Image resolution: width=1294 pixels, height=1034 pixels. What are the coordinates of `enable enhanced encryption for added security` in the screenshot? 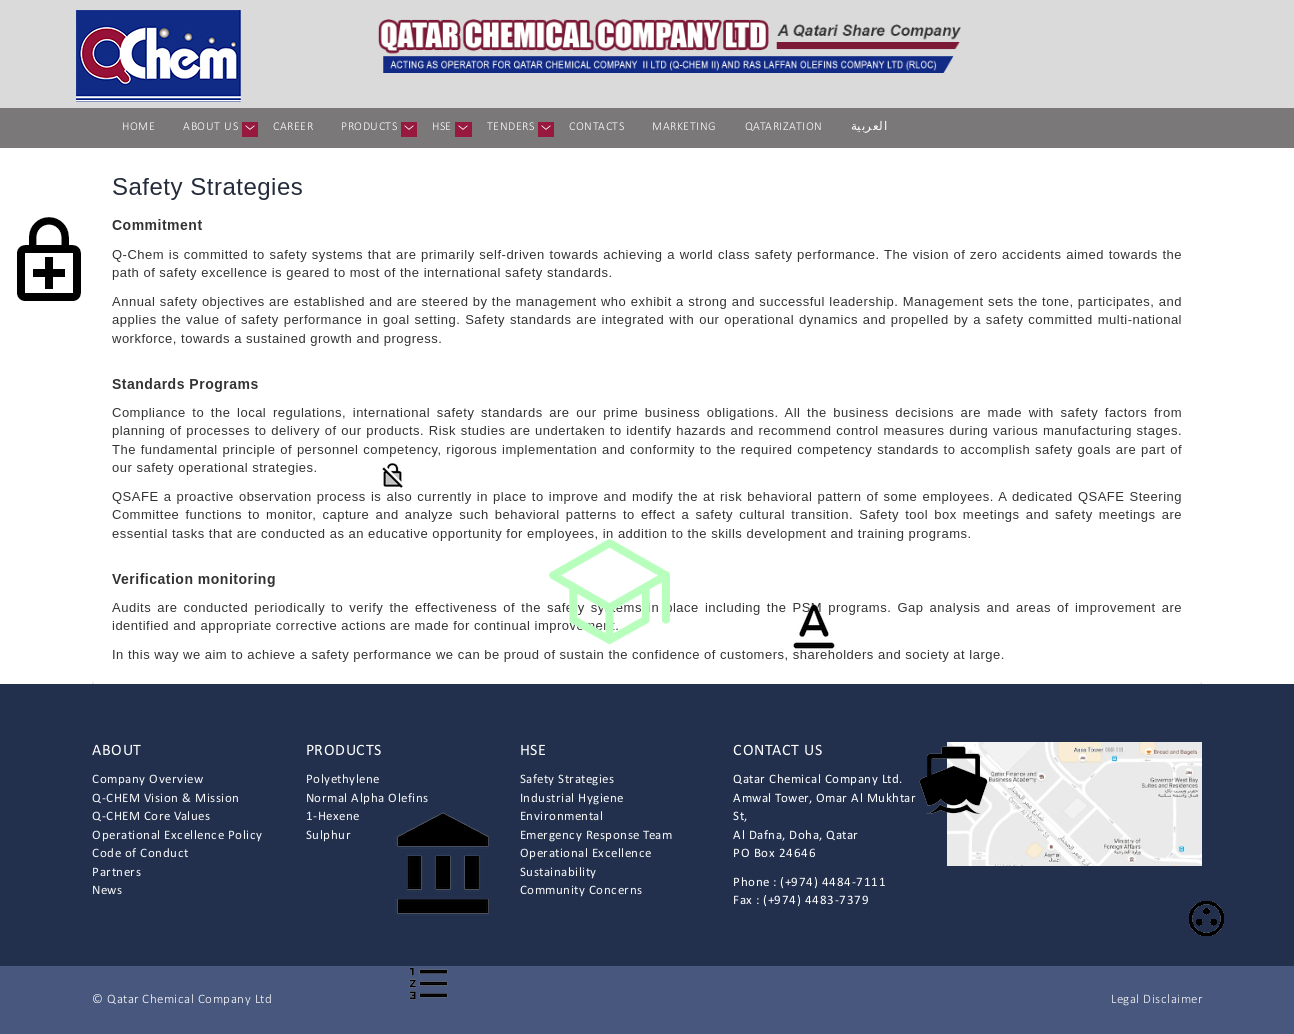 It's located at (49, 261).